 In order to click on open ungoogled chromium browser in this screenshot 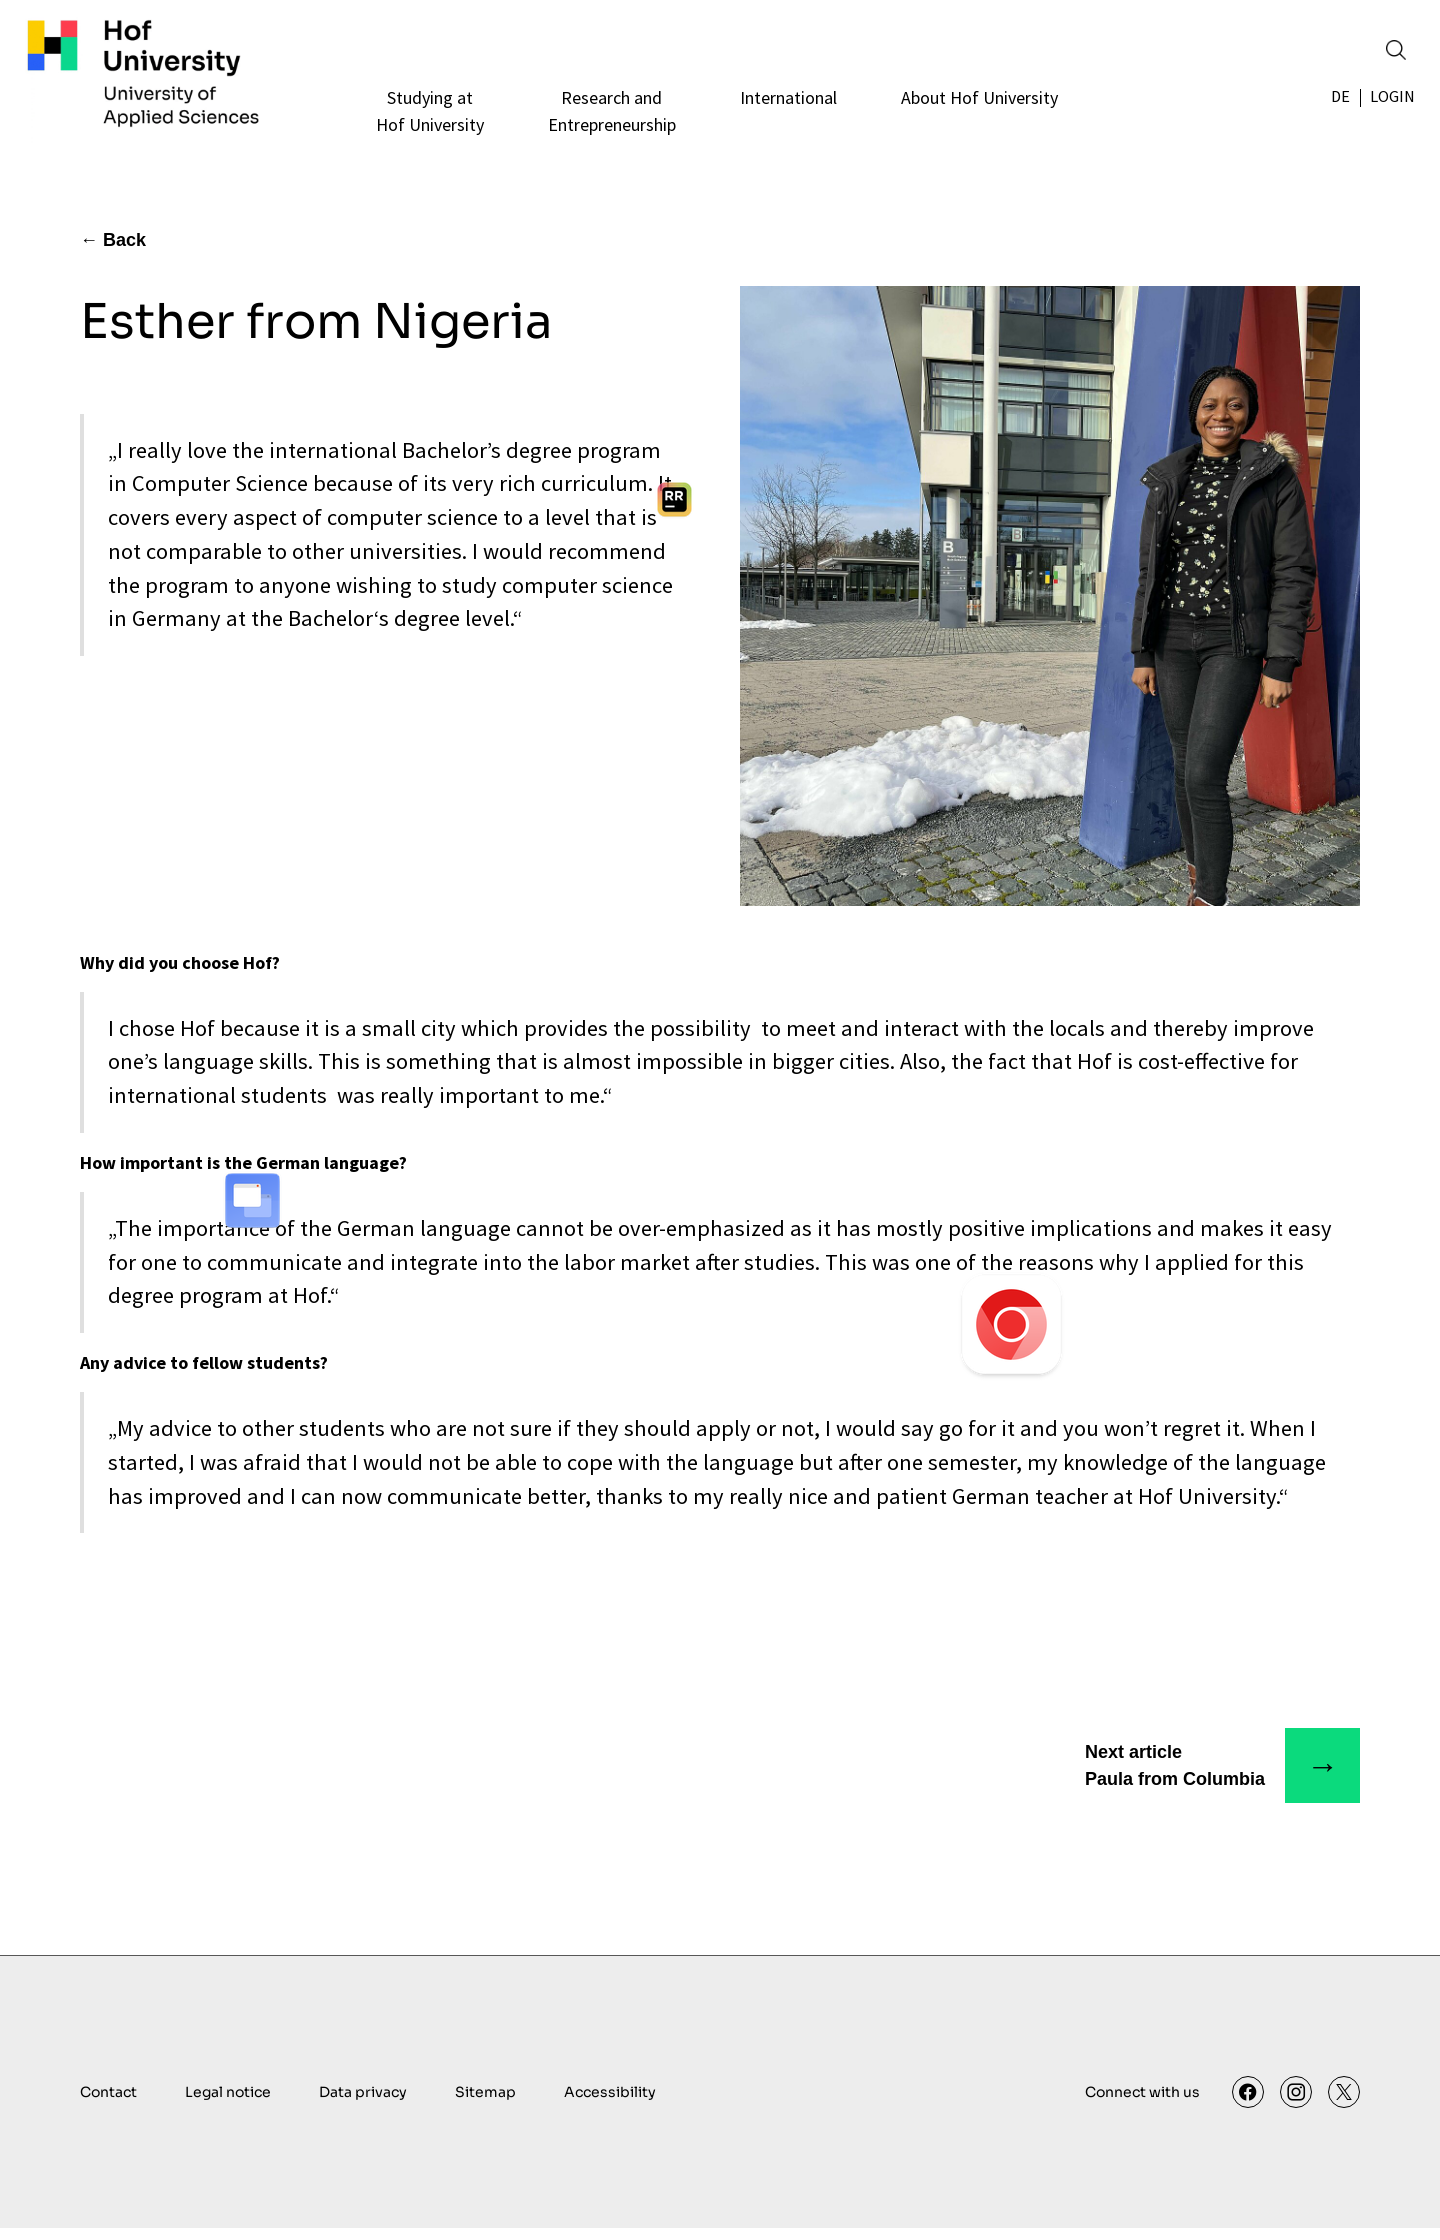, I will do `click(1011, 1324)`.